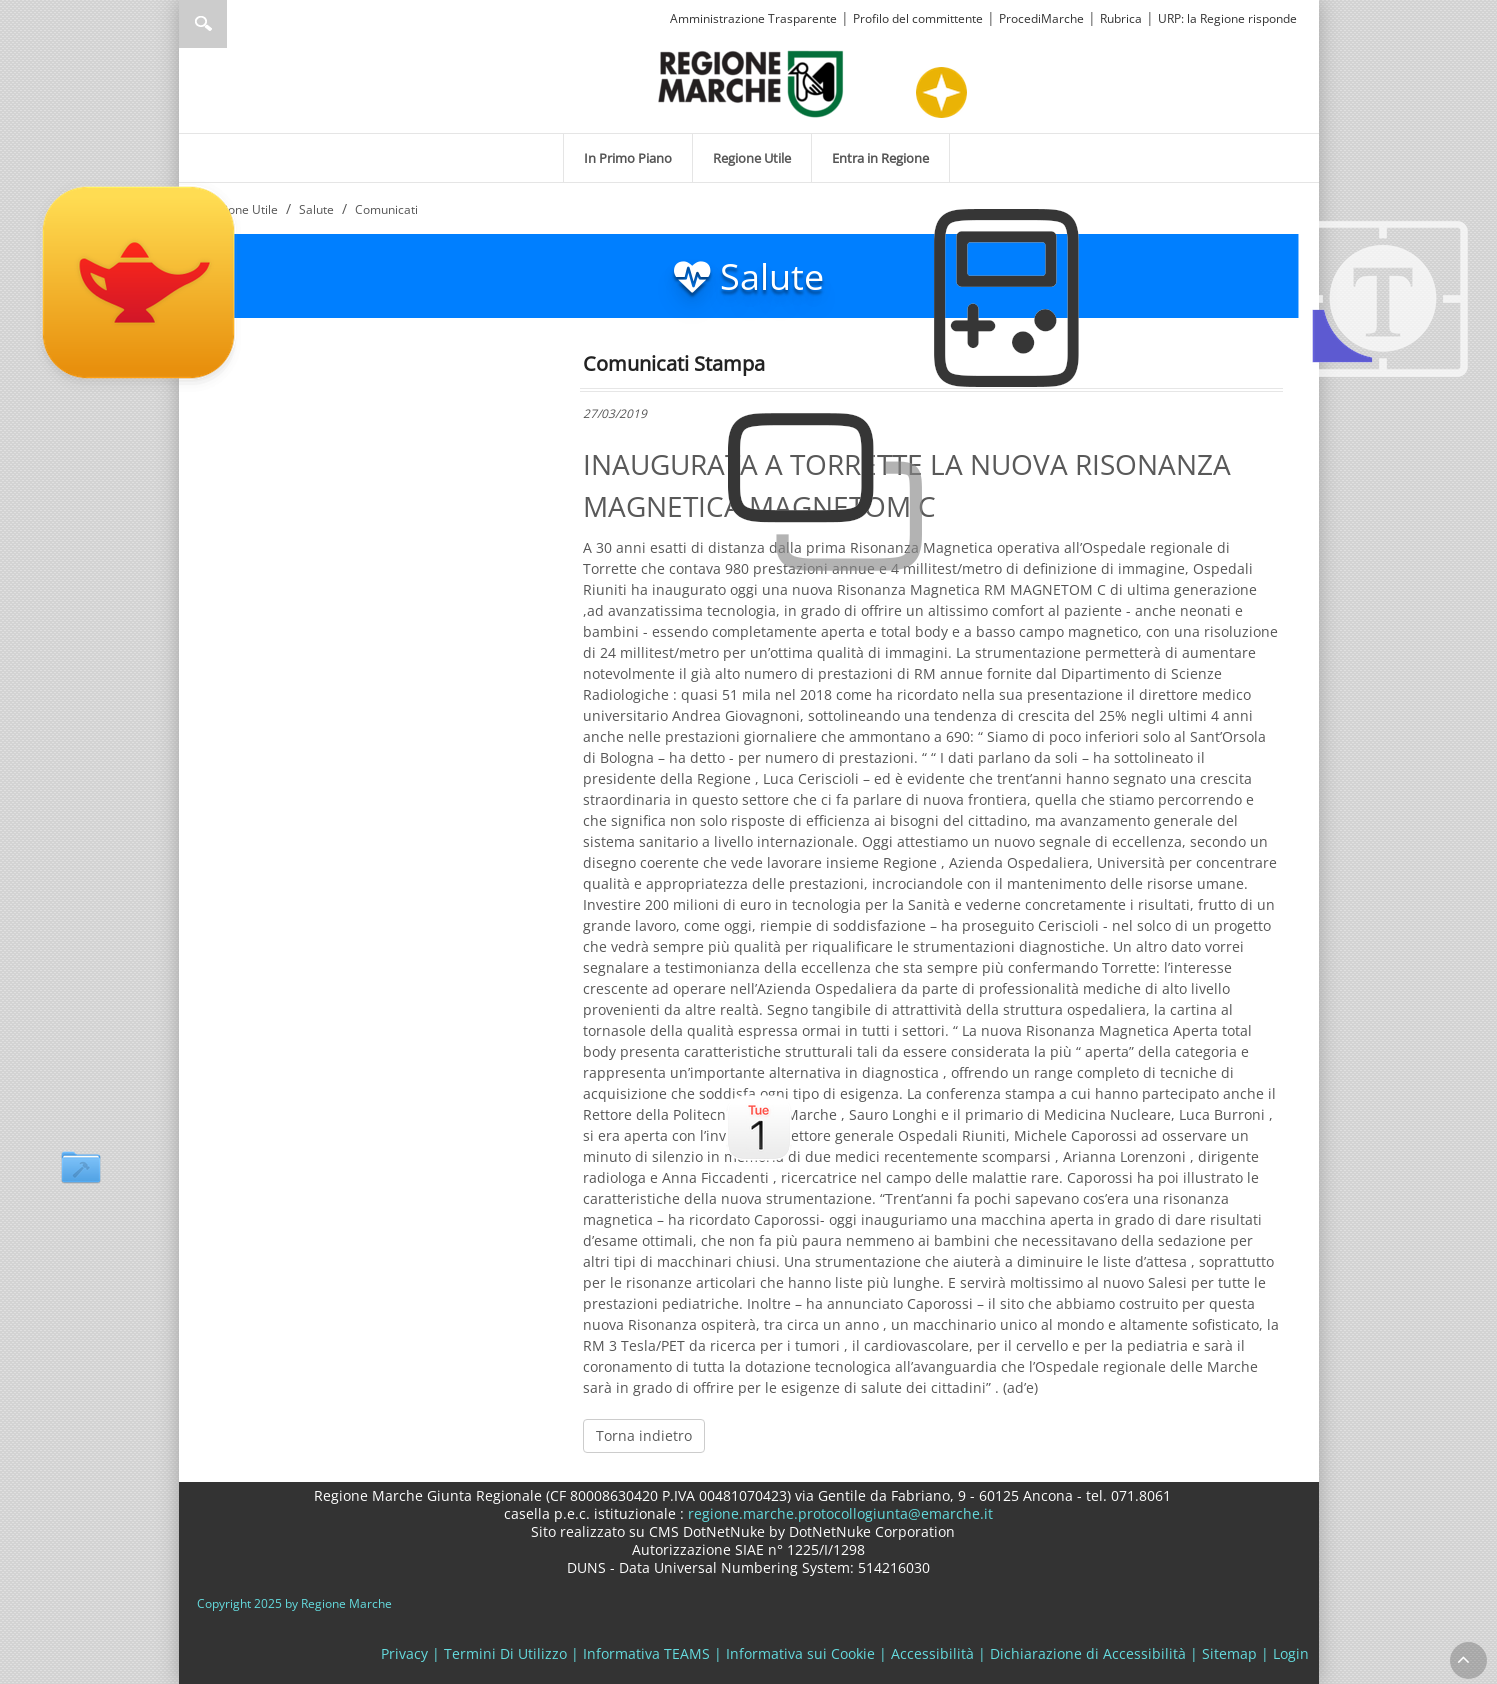 This screenshot has height=1684, width=1497. I want to click on open developer files and projects folder, so click(81, 1167).